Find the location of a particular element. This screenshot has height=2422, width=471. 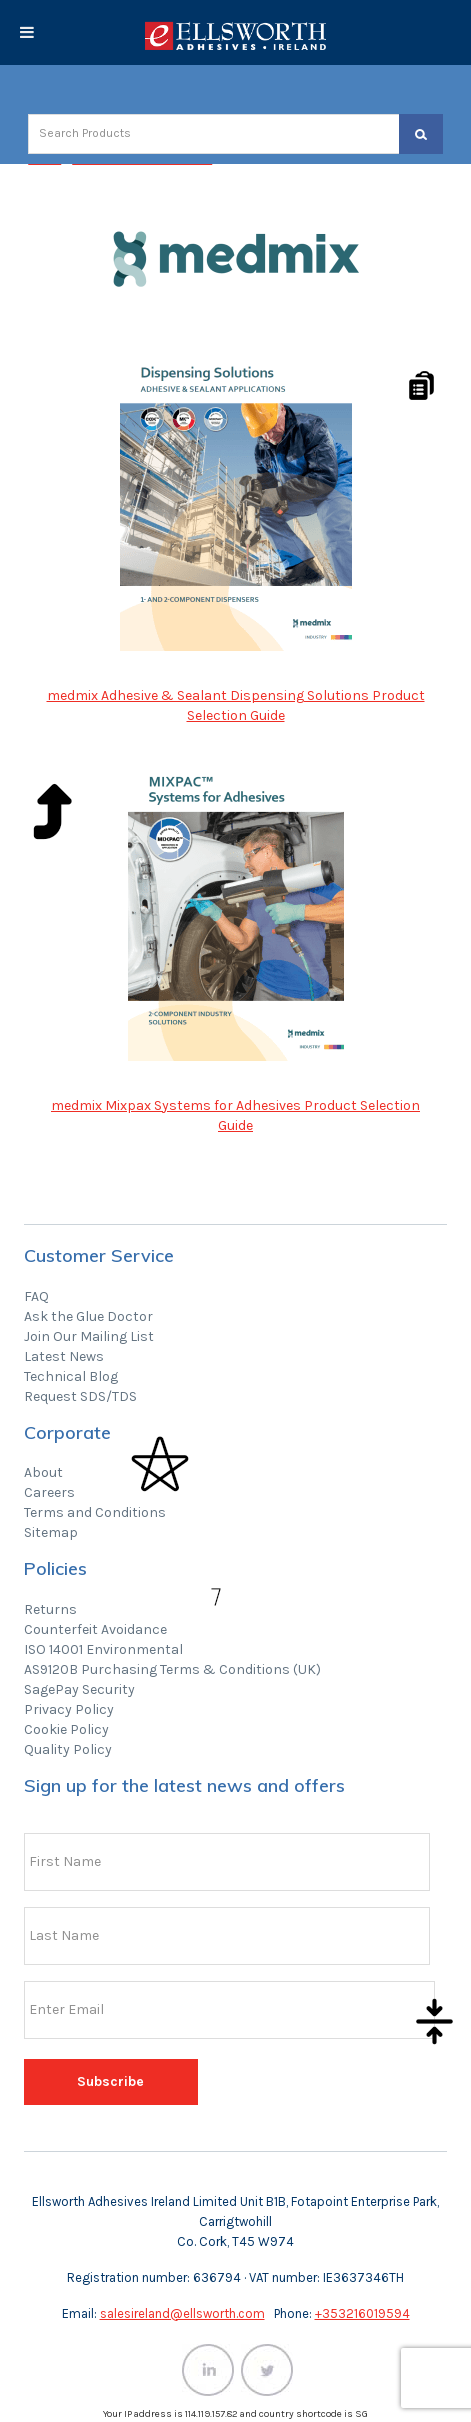

select occult or mystical category is located at coordinates (160, 1467).